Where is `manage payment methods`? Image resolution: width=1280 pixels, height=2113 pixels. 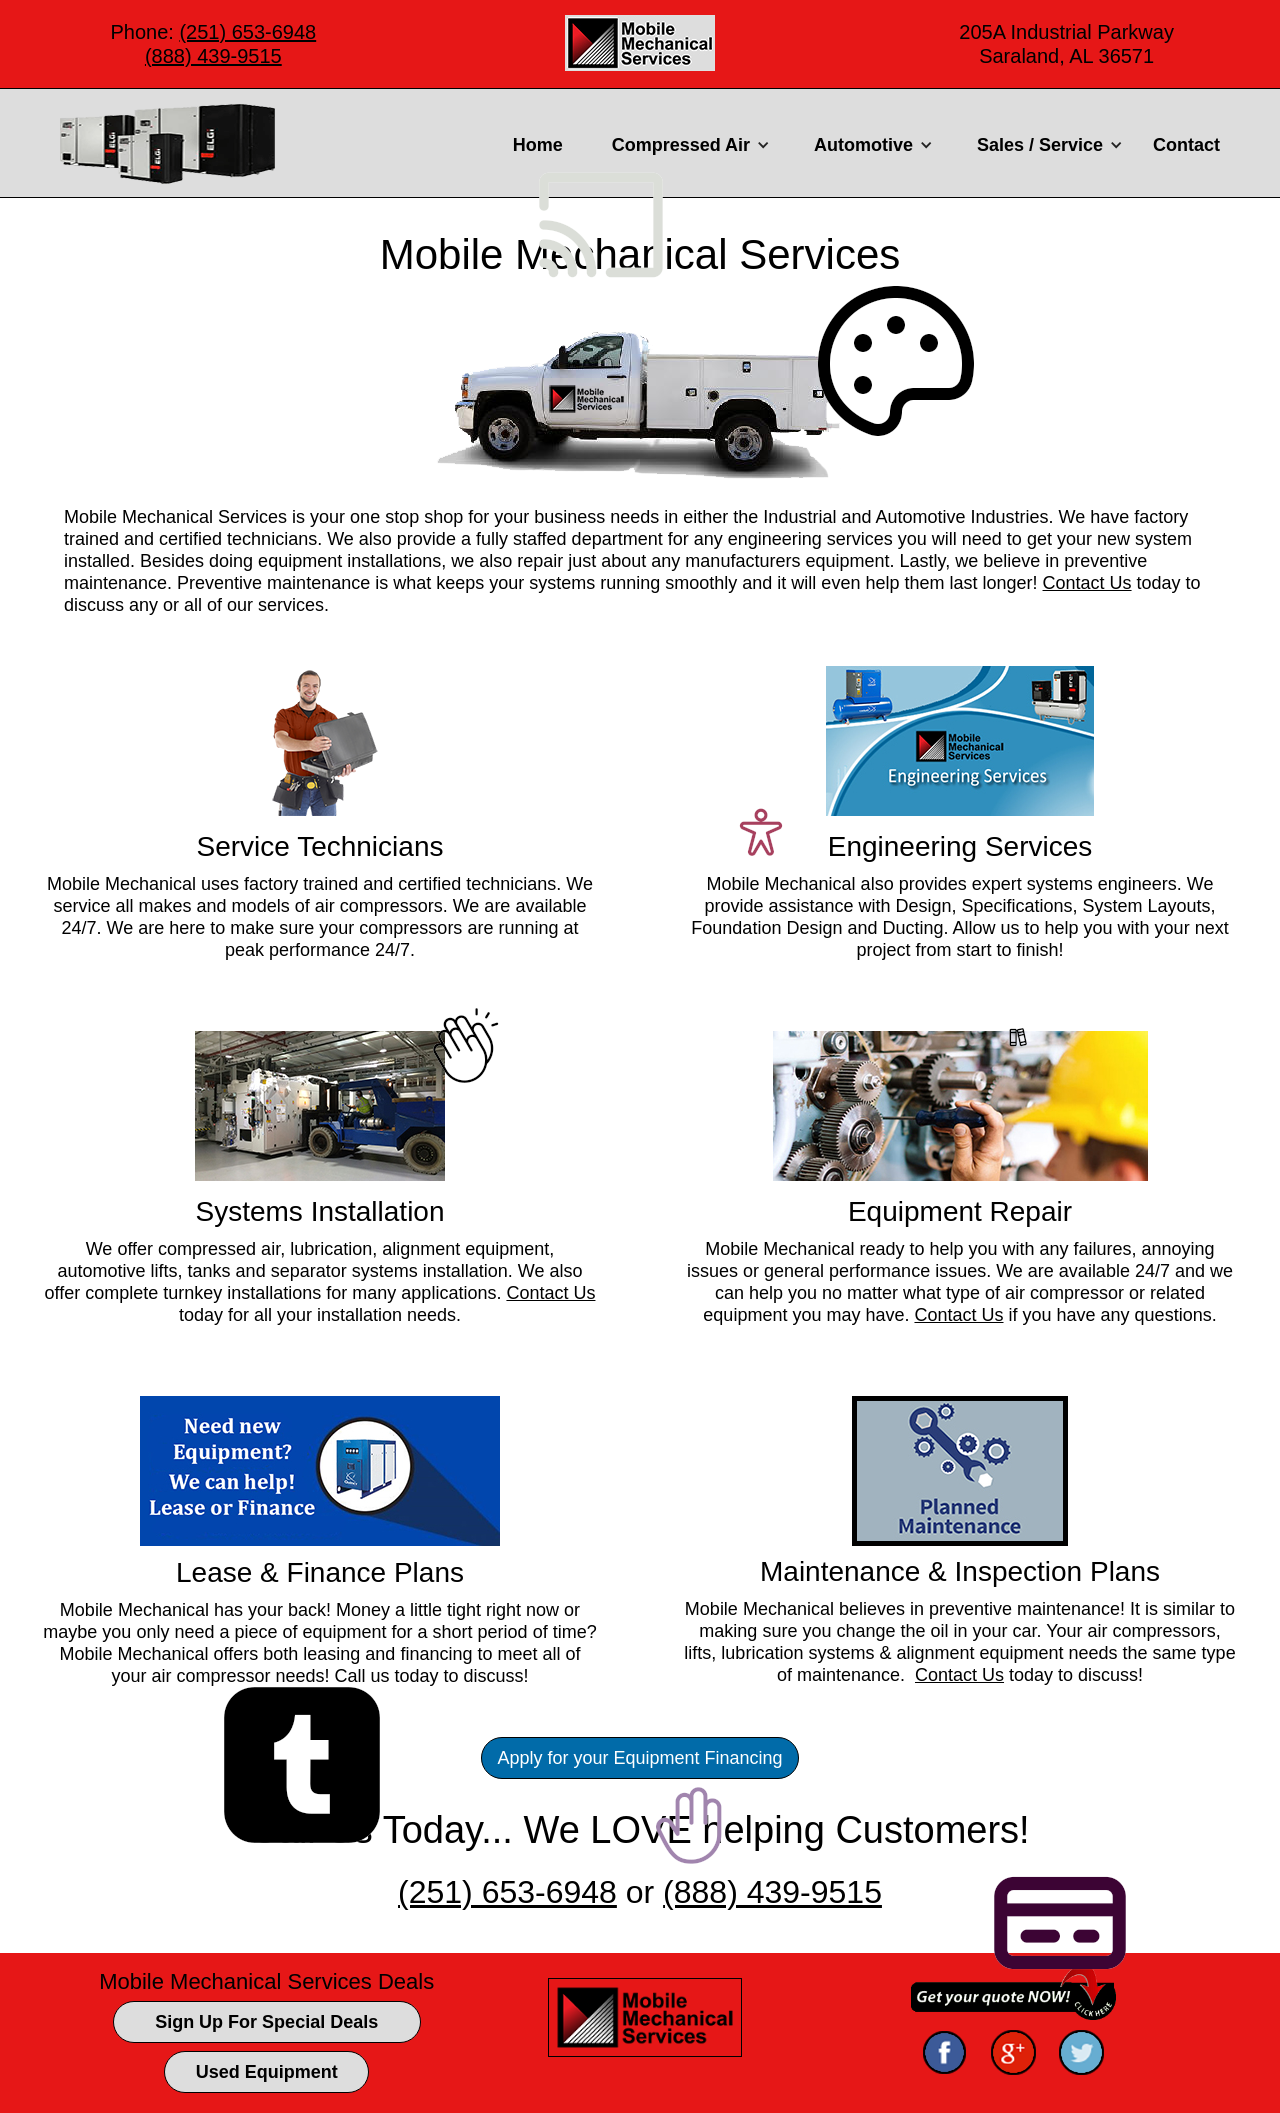
manage payment methods is located at coordinates (1060, 1923).